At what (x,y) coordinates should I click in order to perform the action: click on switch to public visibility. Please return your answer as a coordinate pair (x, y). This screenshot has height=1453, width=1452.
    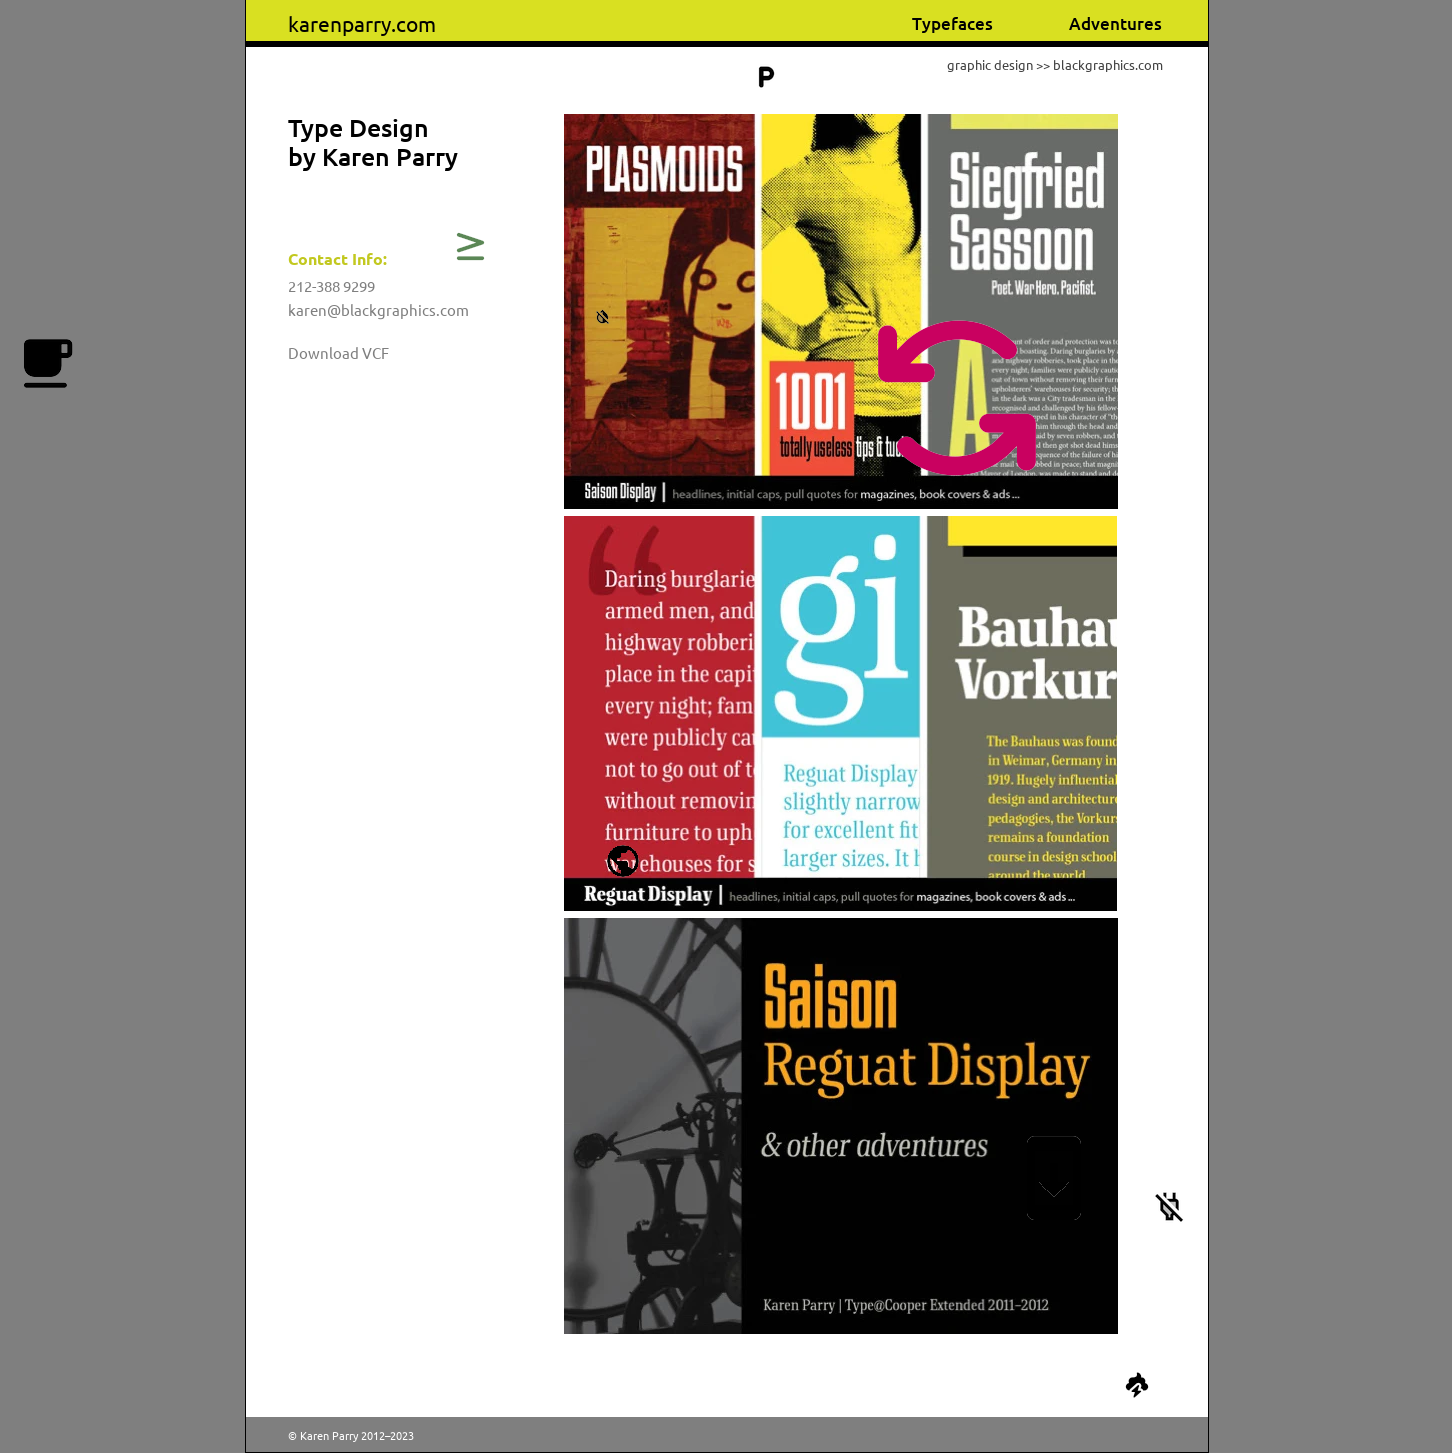
    Looking at the image, I should click on (623, 861).